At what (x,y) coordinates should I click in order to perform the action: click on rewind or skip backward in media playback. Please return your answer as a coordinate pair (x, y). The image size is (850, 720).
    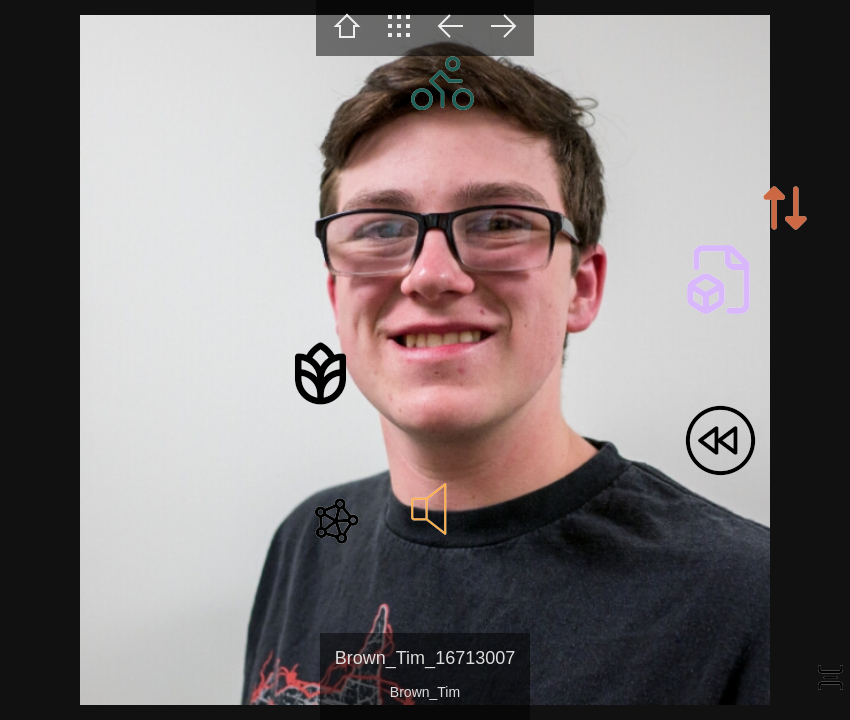
    Looking at the image, I should click on (720, 440).